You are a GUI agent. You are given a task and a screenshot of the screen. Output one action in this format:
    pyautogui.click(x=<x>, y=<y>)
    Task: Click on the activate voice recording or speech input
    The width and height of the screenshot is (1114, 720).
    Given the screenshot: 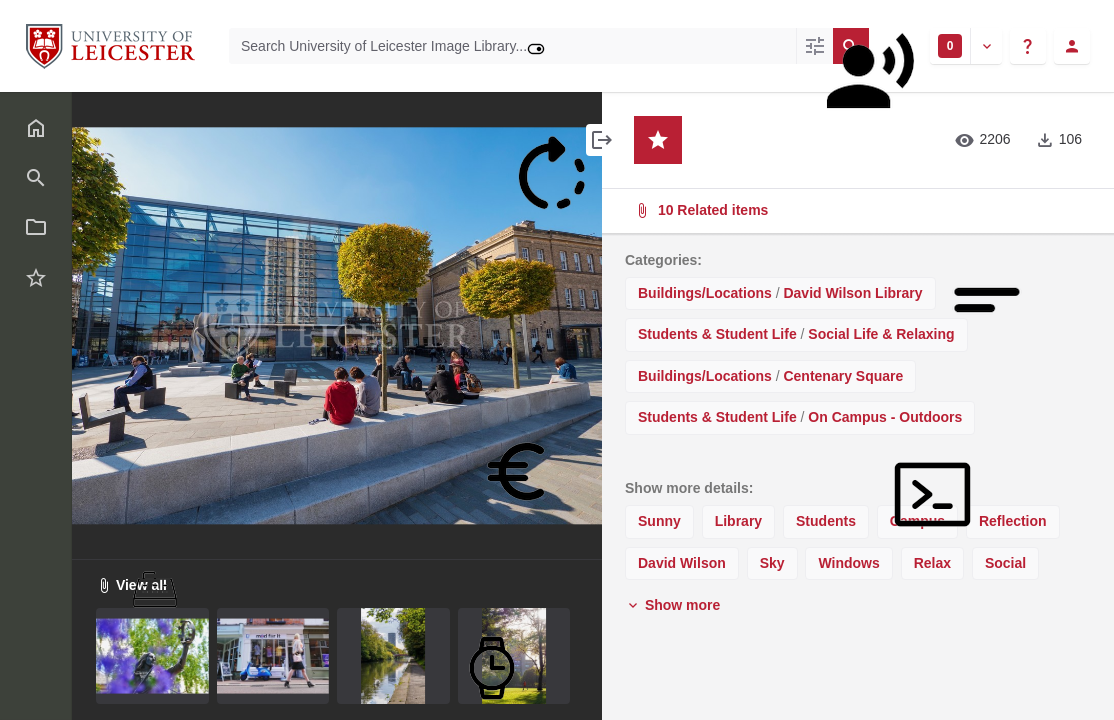 What is the action you would take?
    pyautogui.click(x=870, y=72)
    